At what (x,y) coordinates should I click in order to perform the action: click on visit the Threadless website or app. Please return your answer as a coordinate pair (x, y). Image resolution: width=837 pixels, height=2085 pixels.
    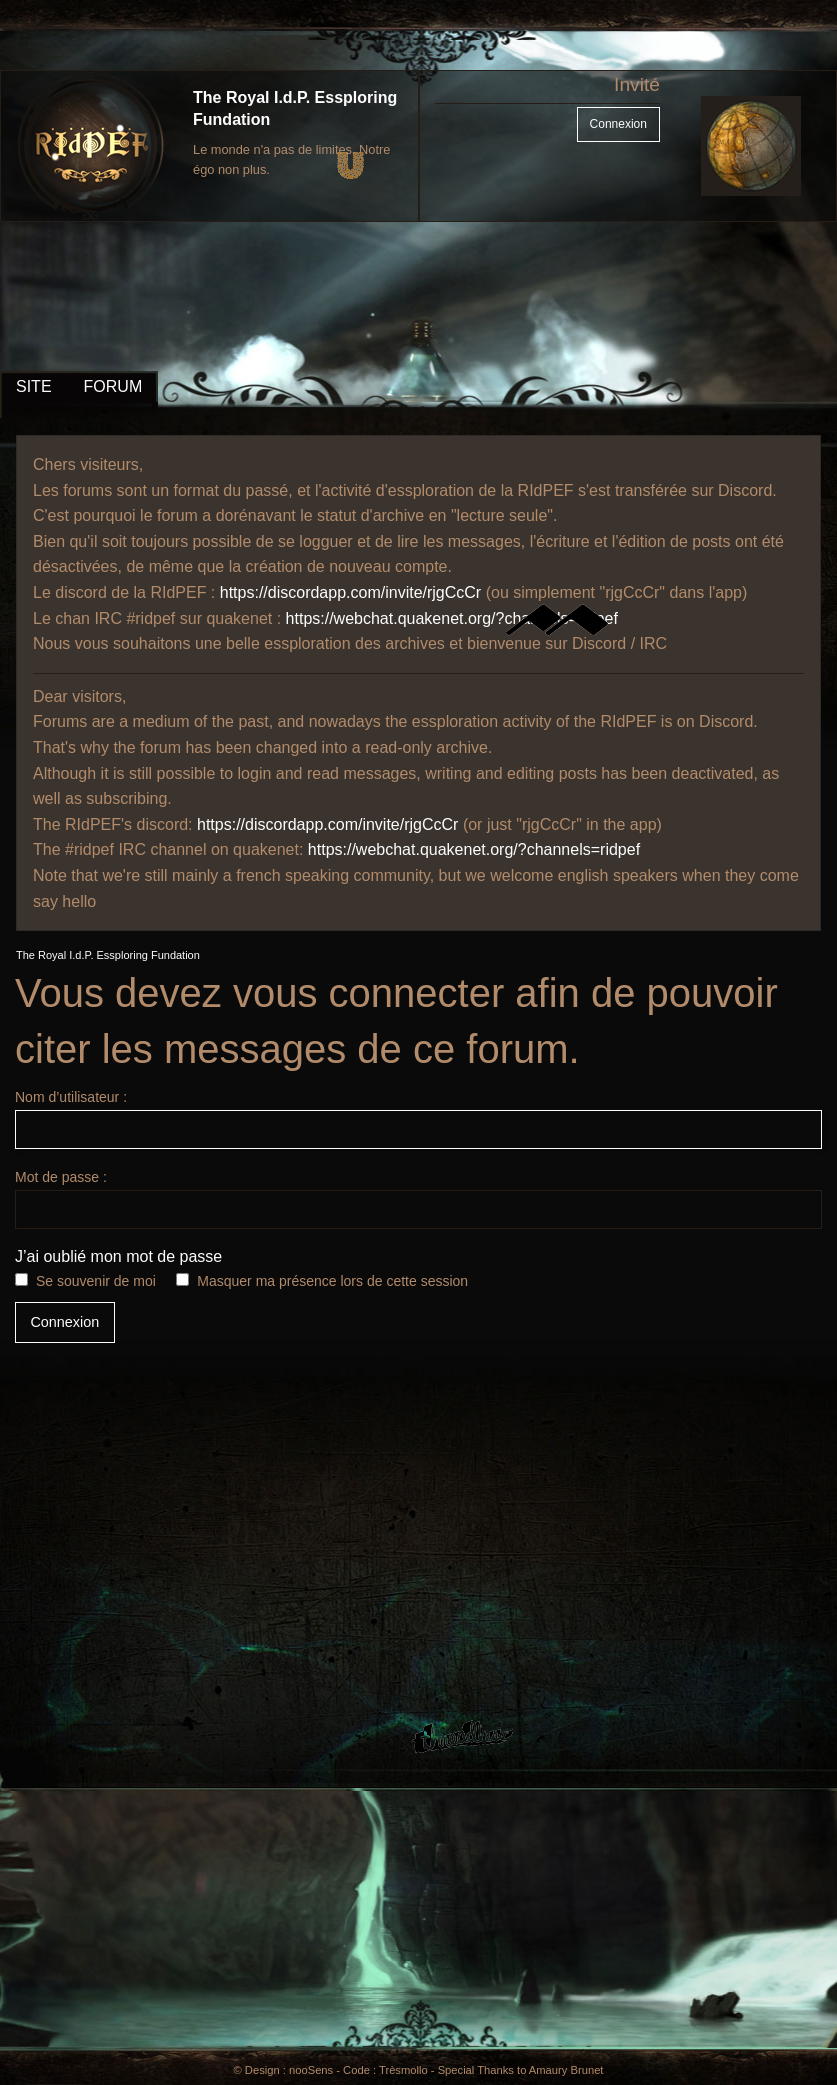
    Looking at the image, I should click on (462, 1736).